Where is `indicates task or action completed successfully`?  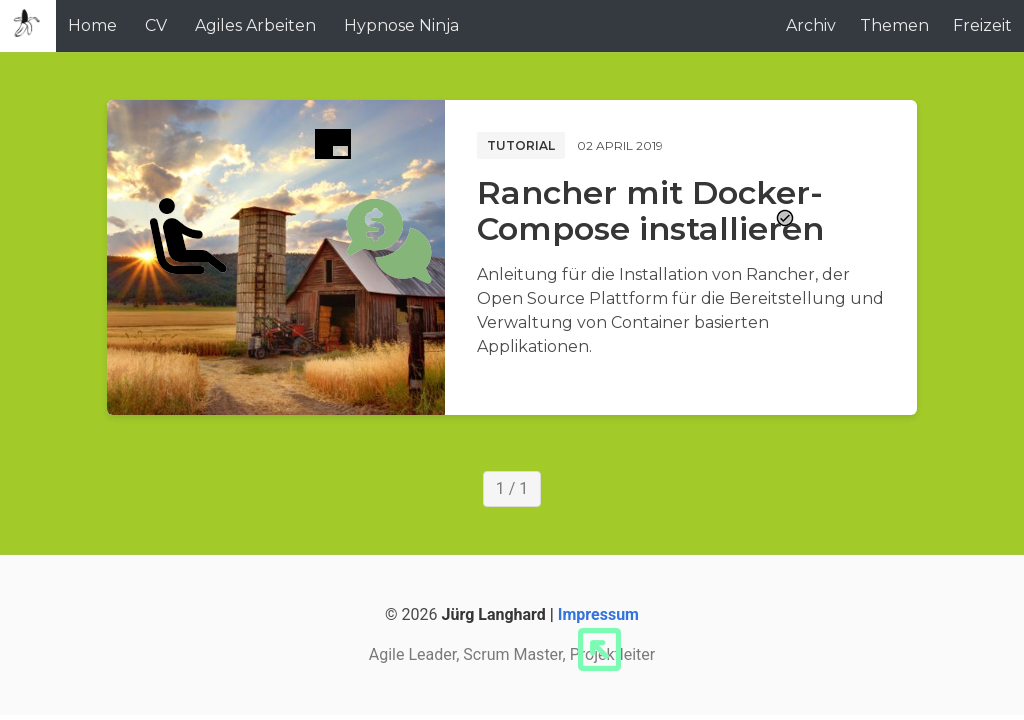 indicates task or action completed successfully is located at coordinates (785, 218).